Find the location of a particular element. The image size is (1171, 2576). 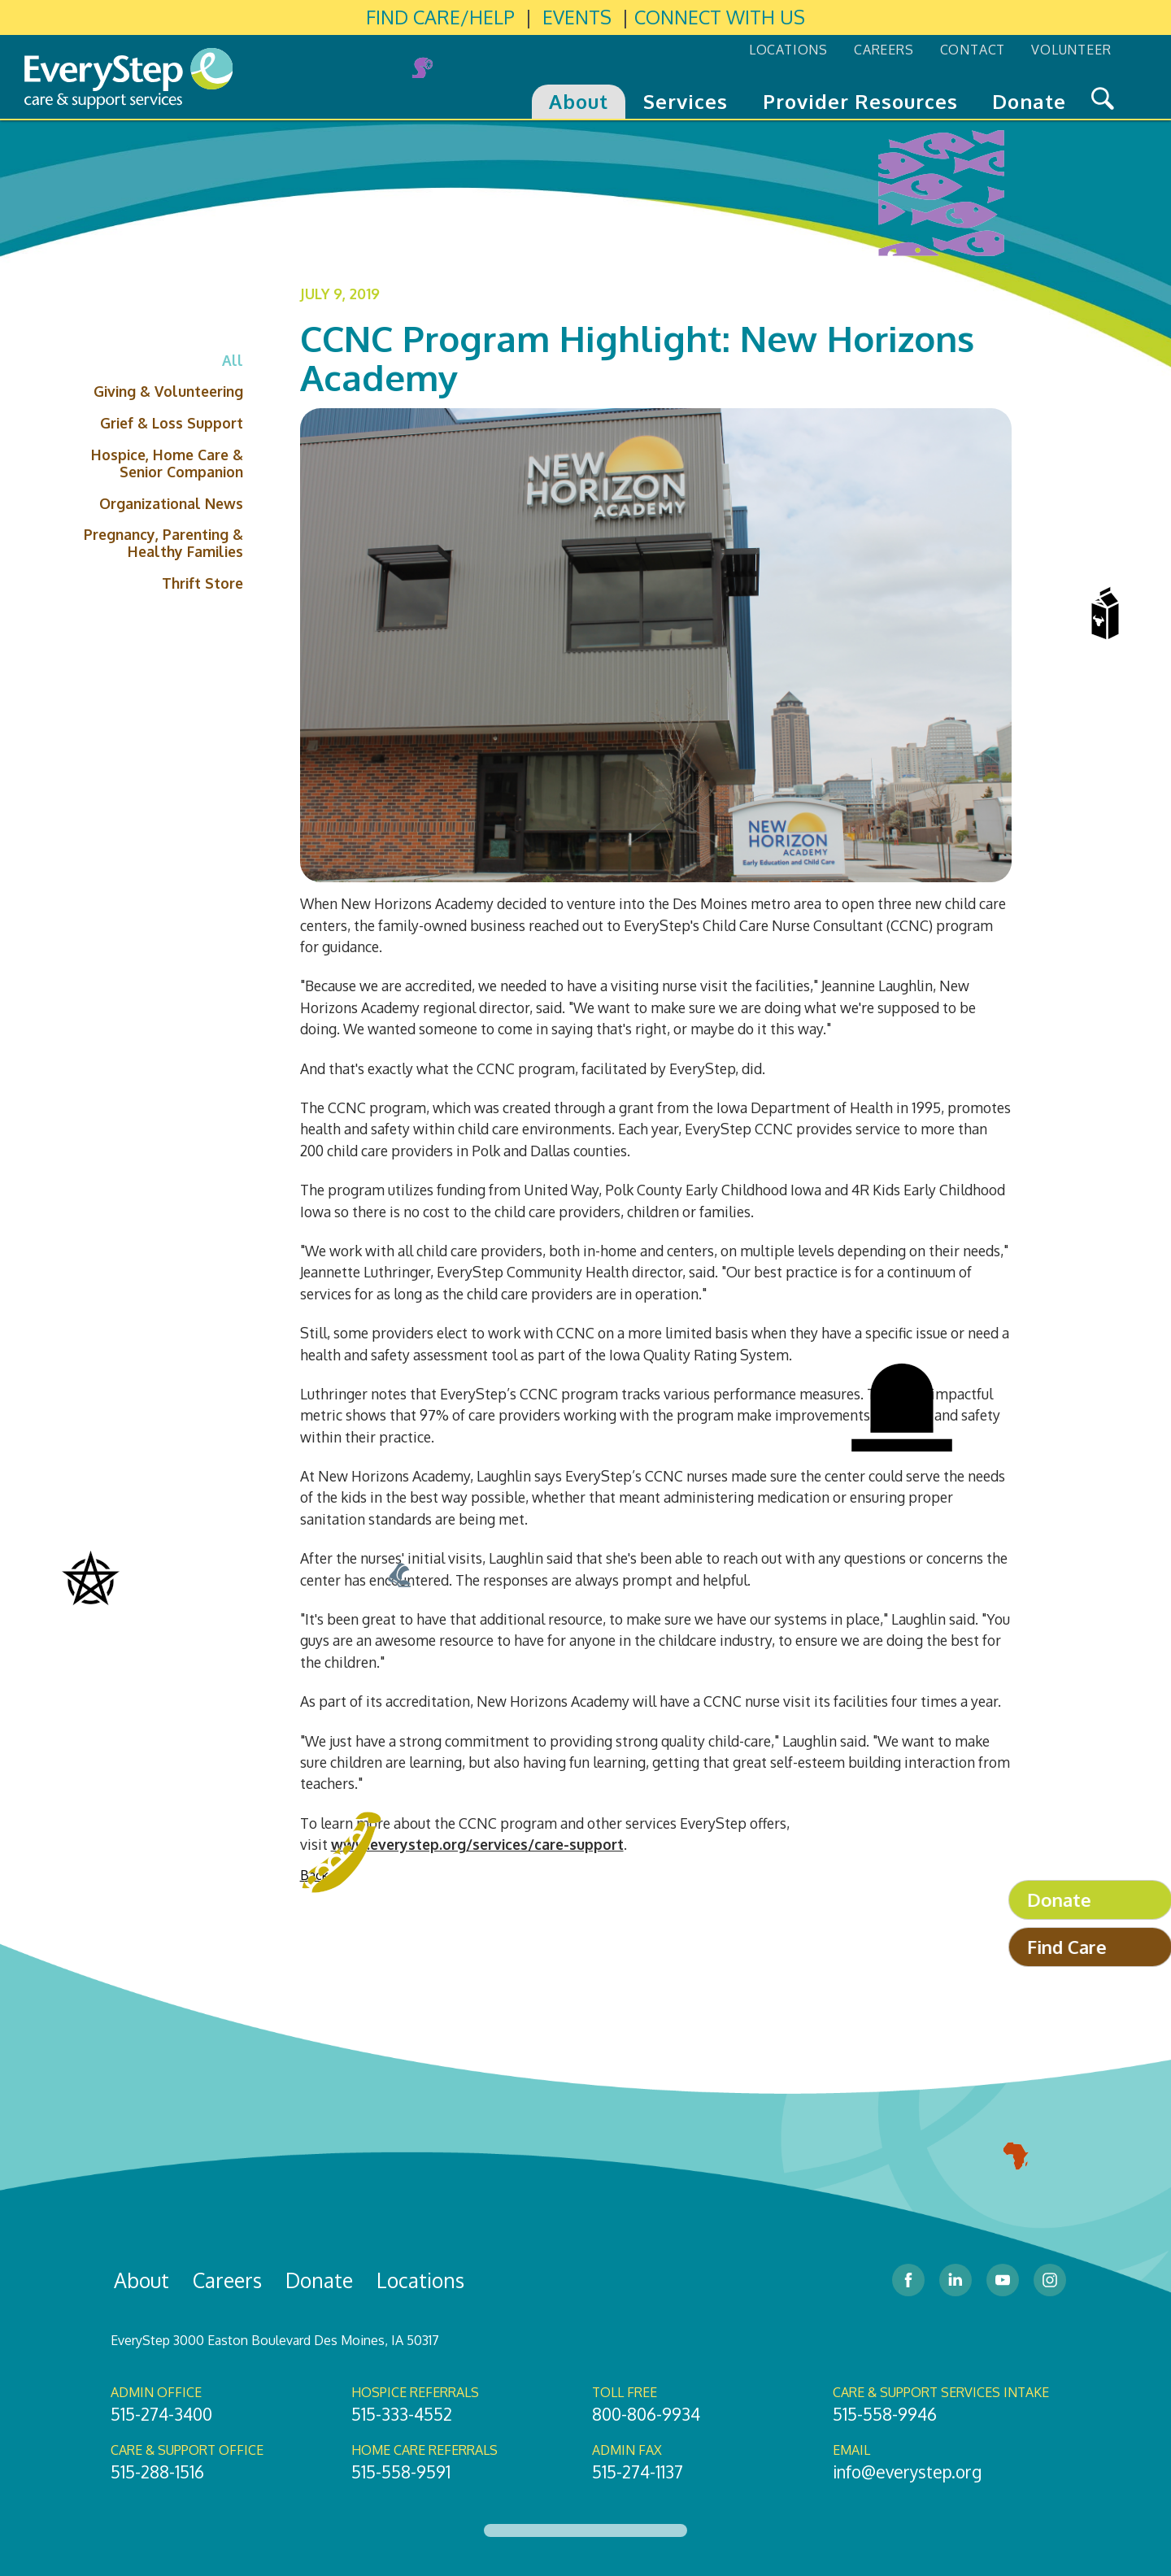

milk or dairy product item in a game inventory is located at coordinates (1105, 613).